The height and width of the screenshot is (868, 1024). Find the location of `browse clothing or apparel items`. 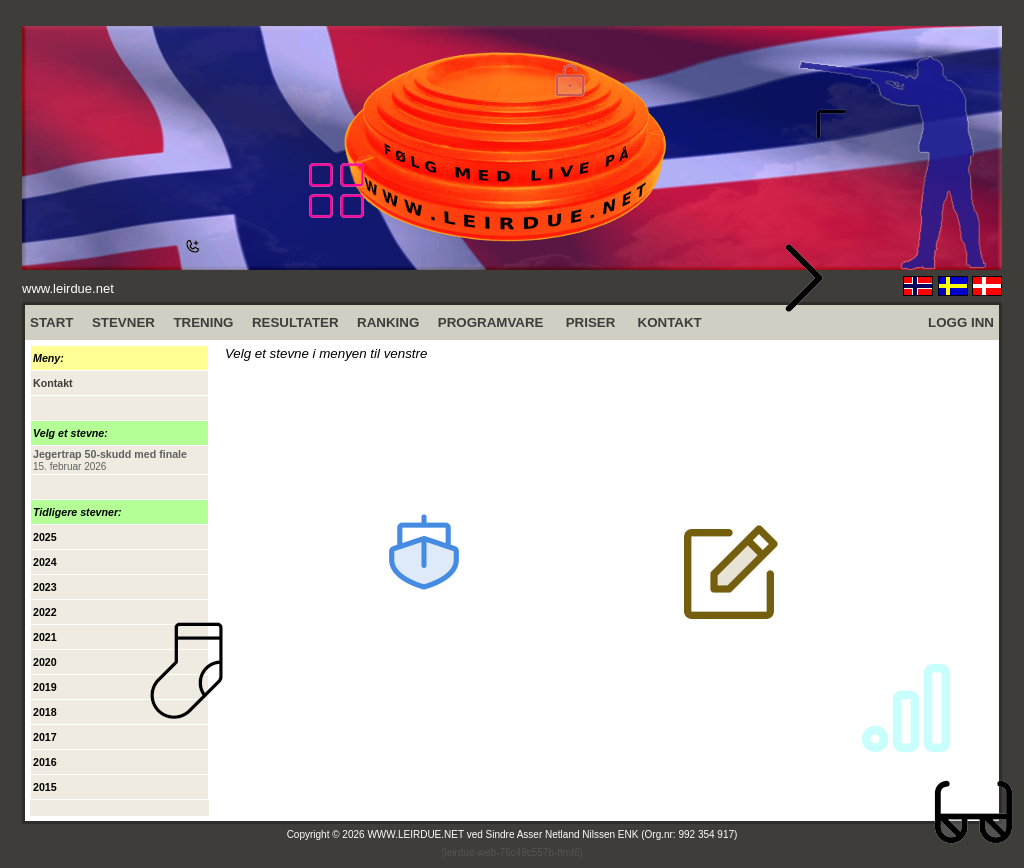

browse clothing or apparel items is located at coordinates (190, 669).